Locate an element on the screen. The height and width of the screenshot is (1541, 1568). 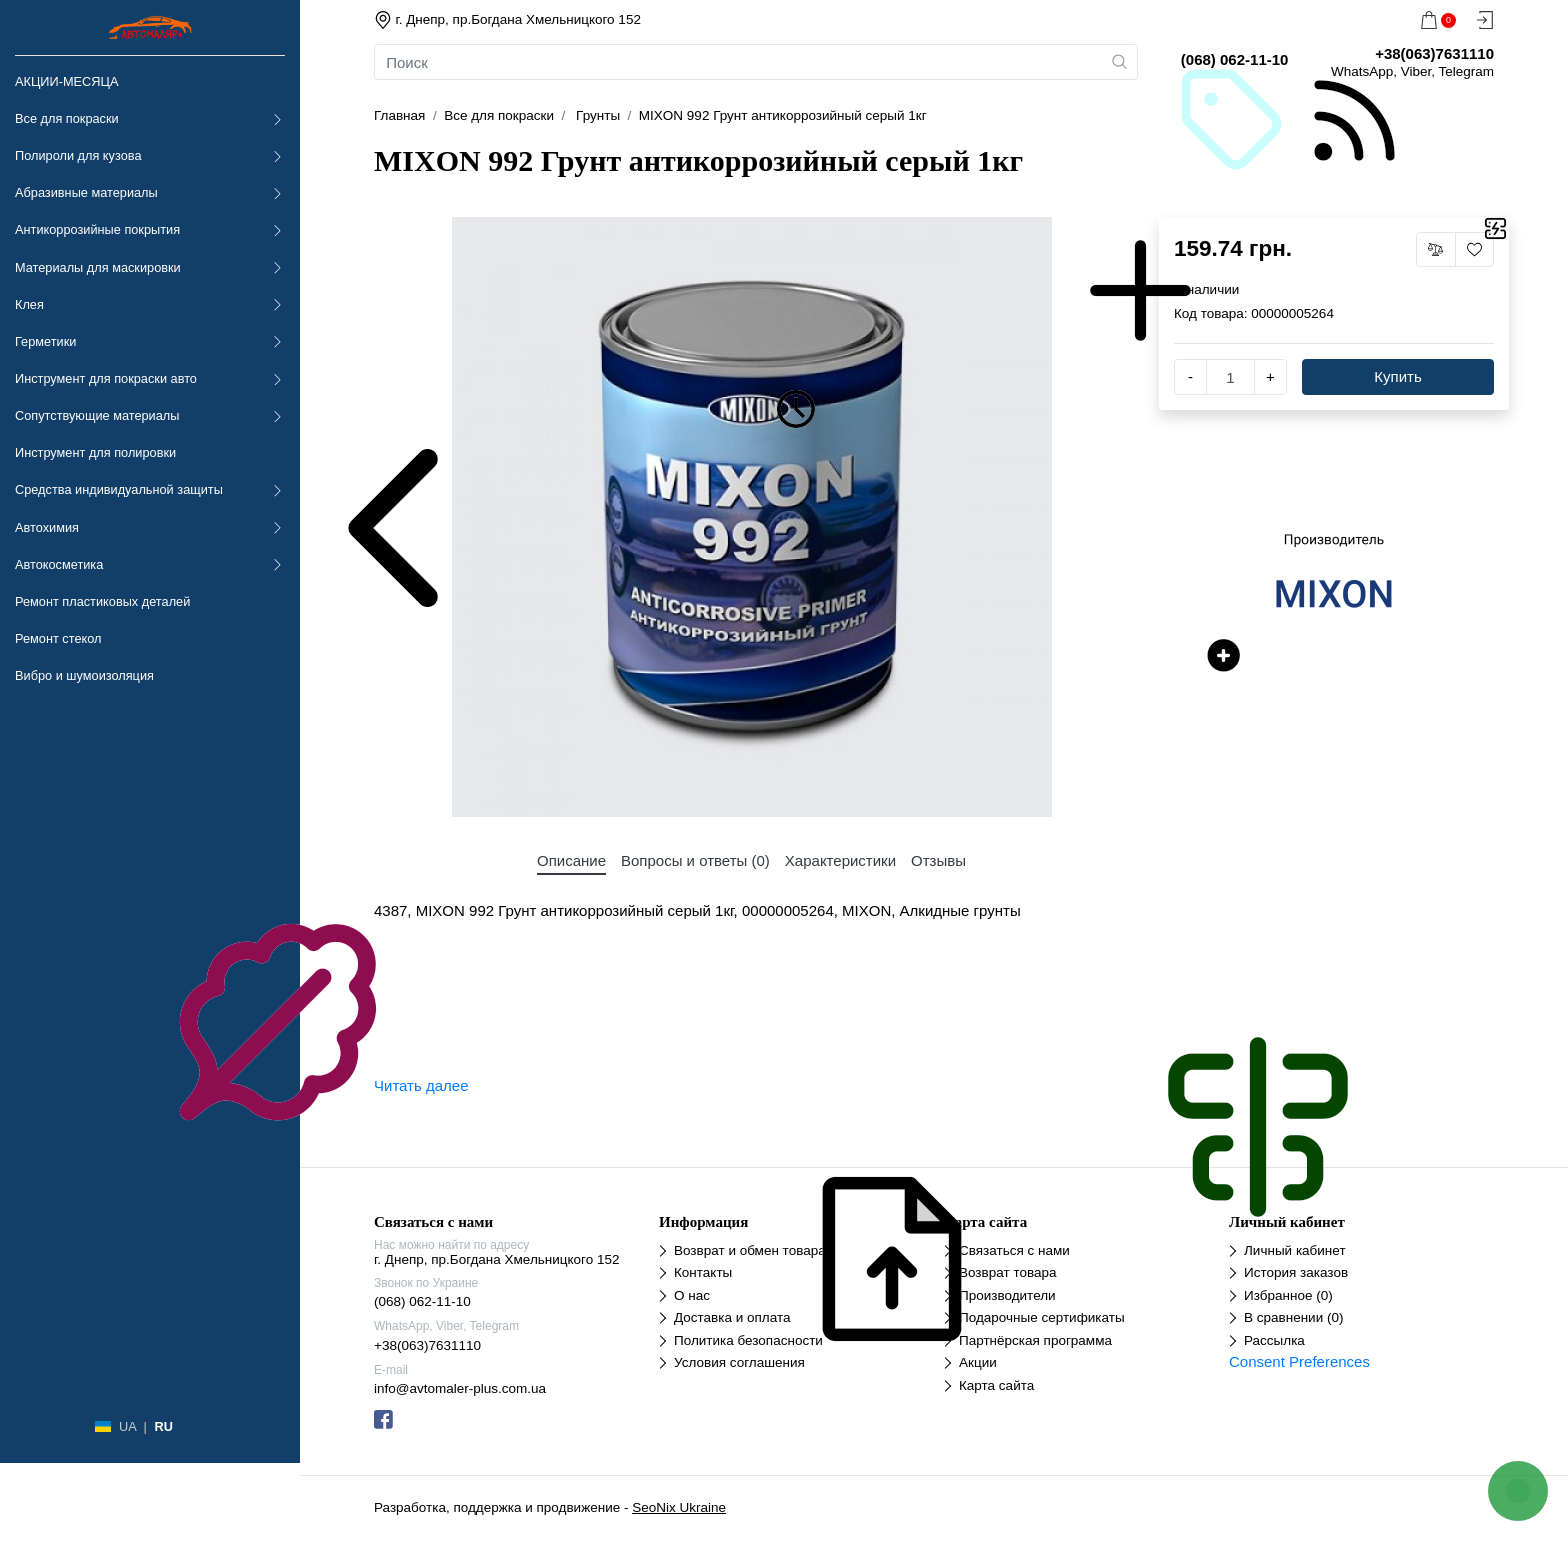
subscribe to RSS feed is located at coordinates (1354, 120).